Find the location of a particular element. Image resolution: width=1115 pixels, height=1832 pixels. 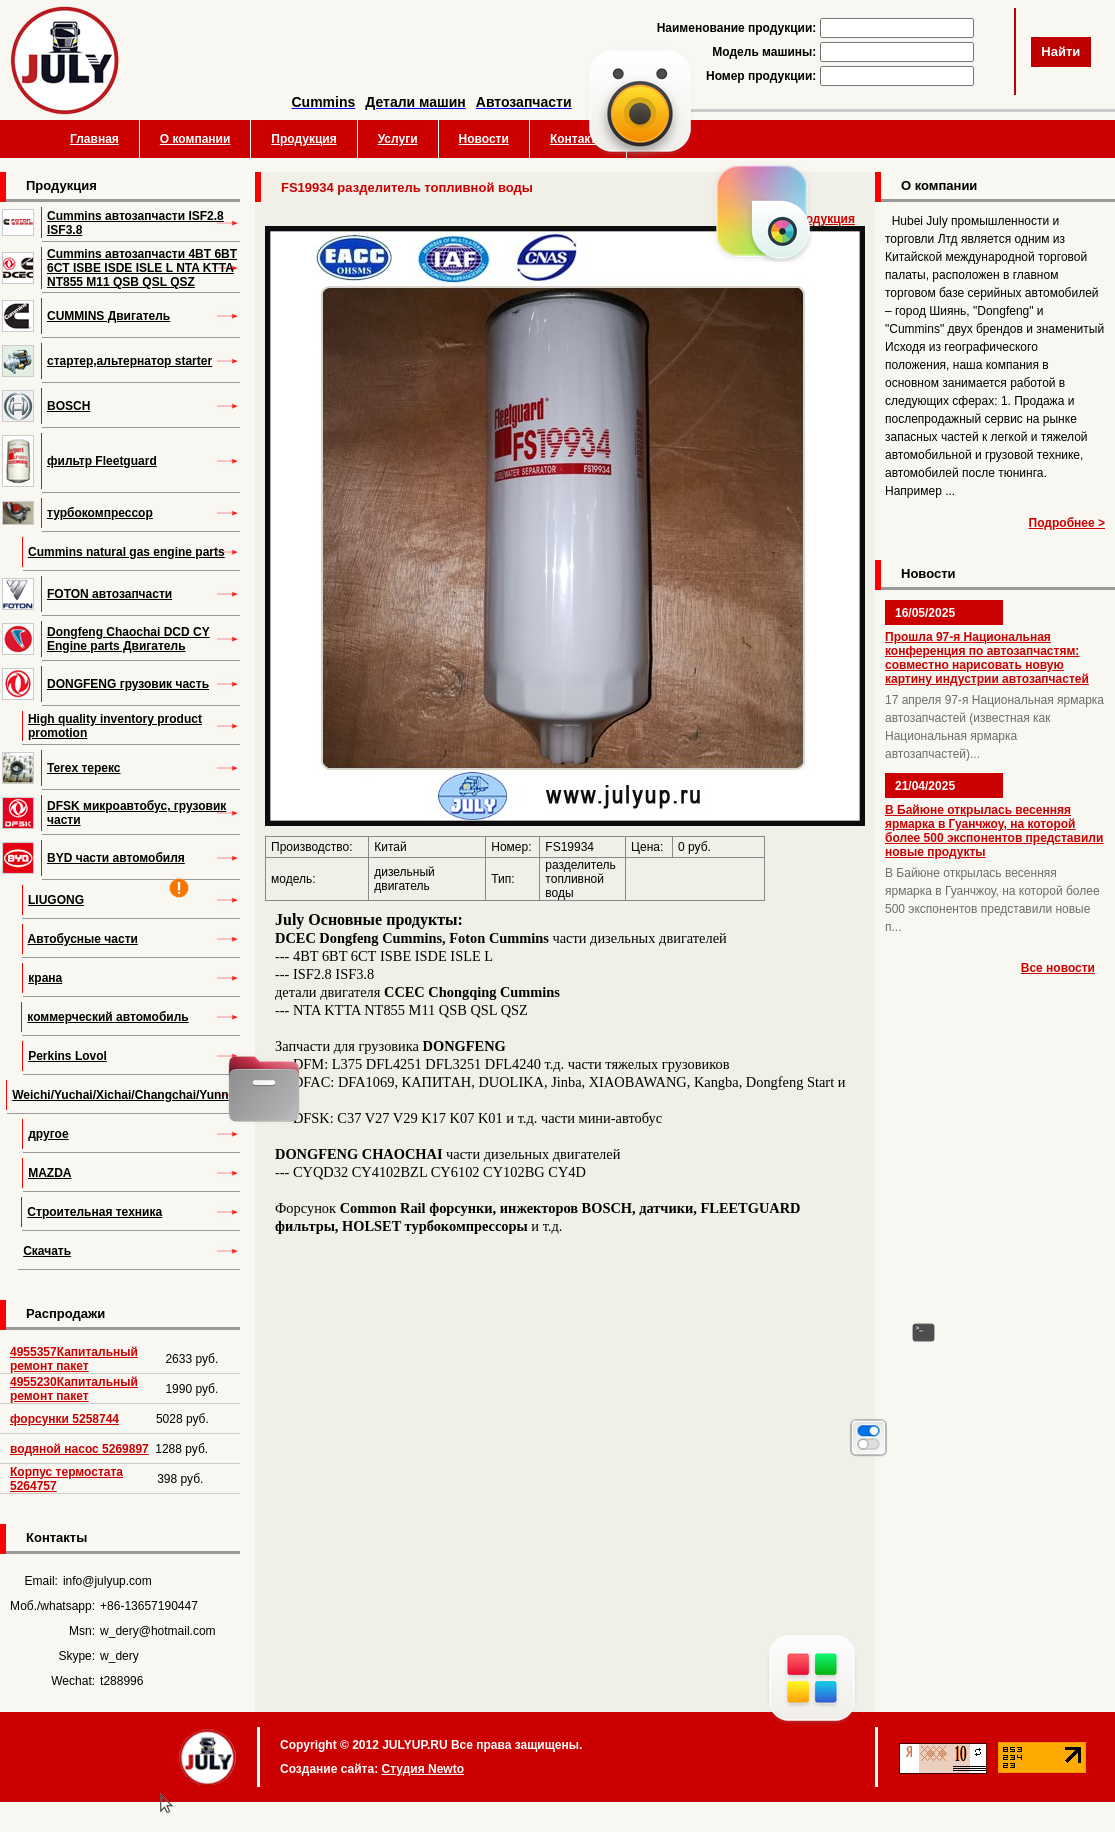

open rhythmbox music player is located at coordinates (640, 101).